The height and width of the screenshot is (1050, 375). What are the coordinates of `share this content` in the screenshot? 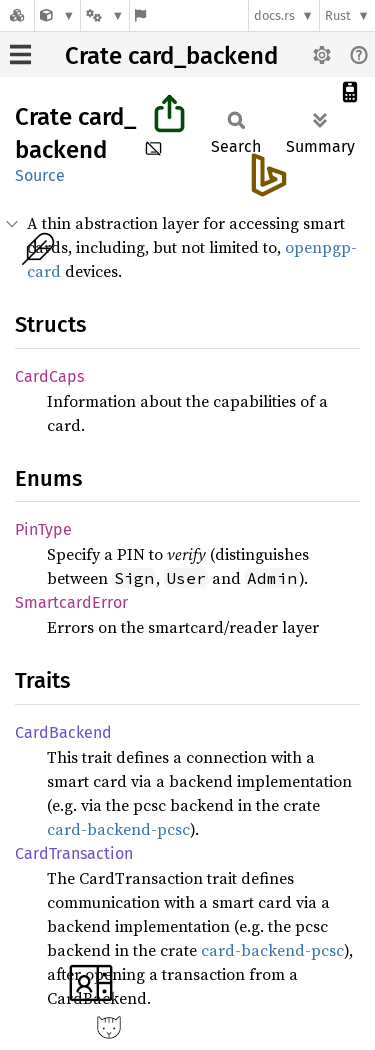 It's located at (169, 113).